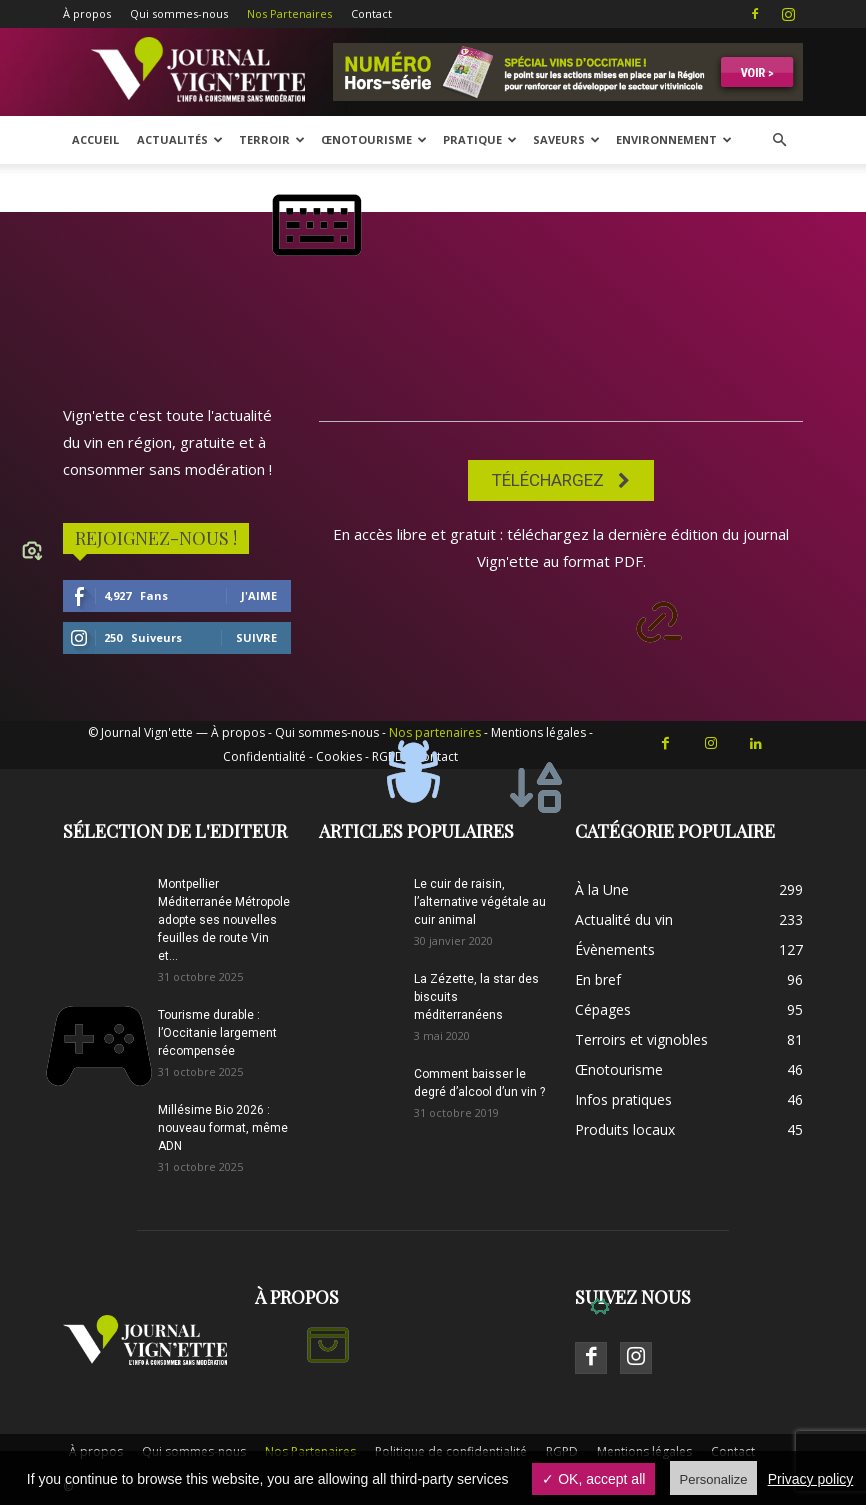 Image resolution: width=866 pixels, height=1505 pixels. Describe the element at coordinates (600, 1306) in the screenshot. I see `indicates an explosion or impact effect` at that location.